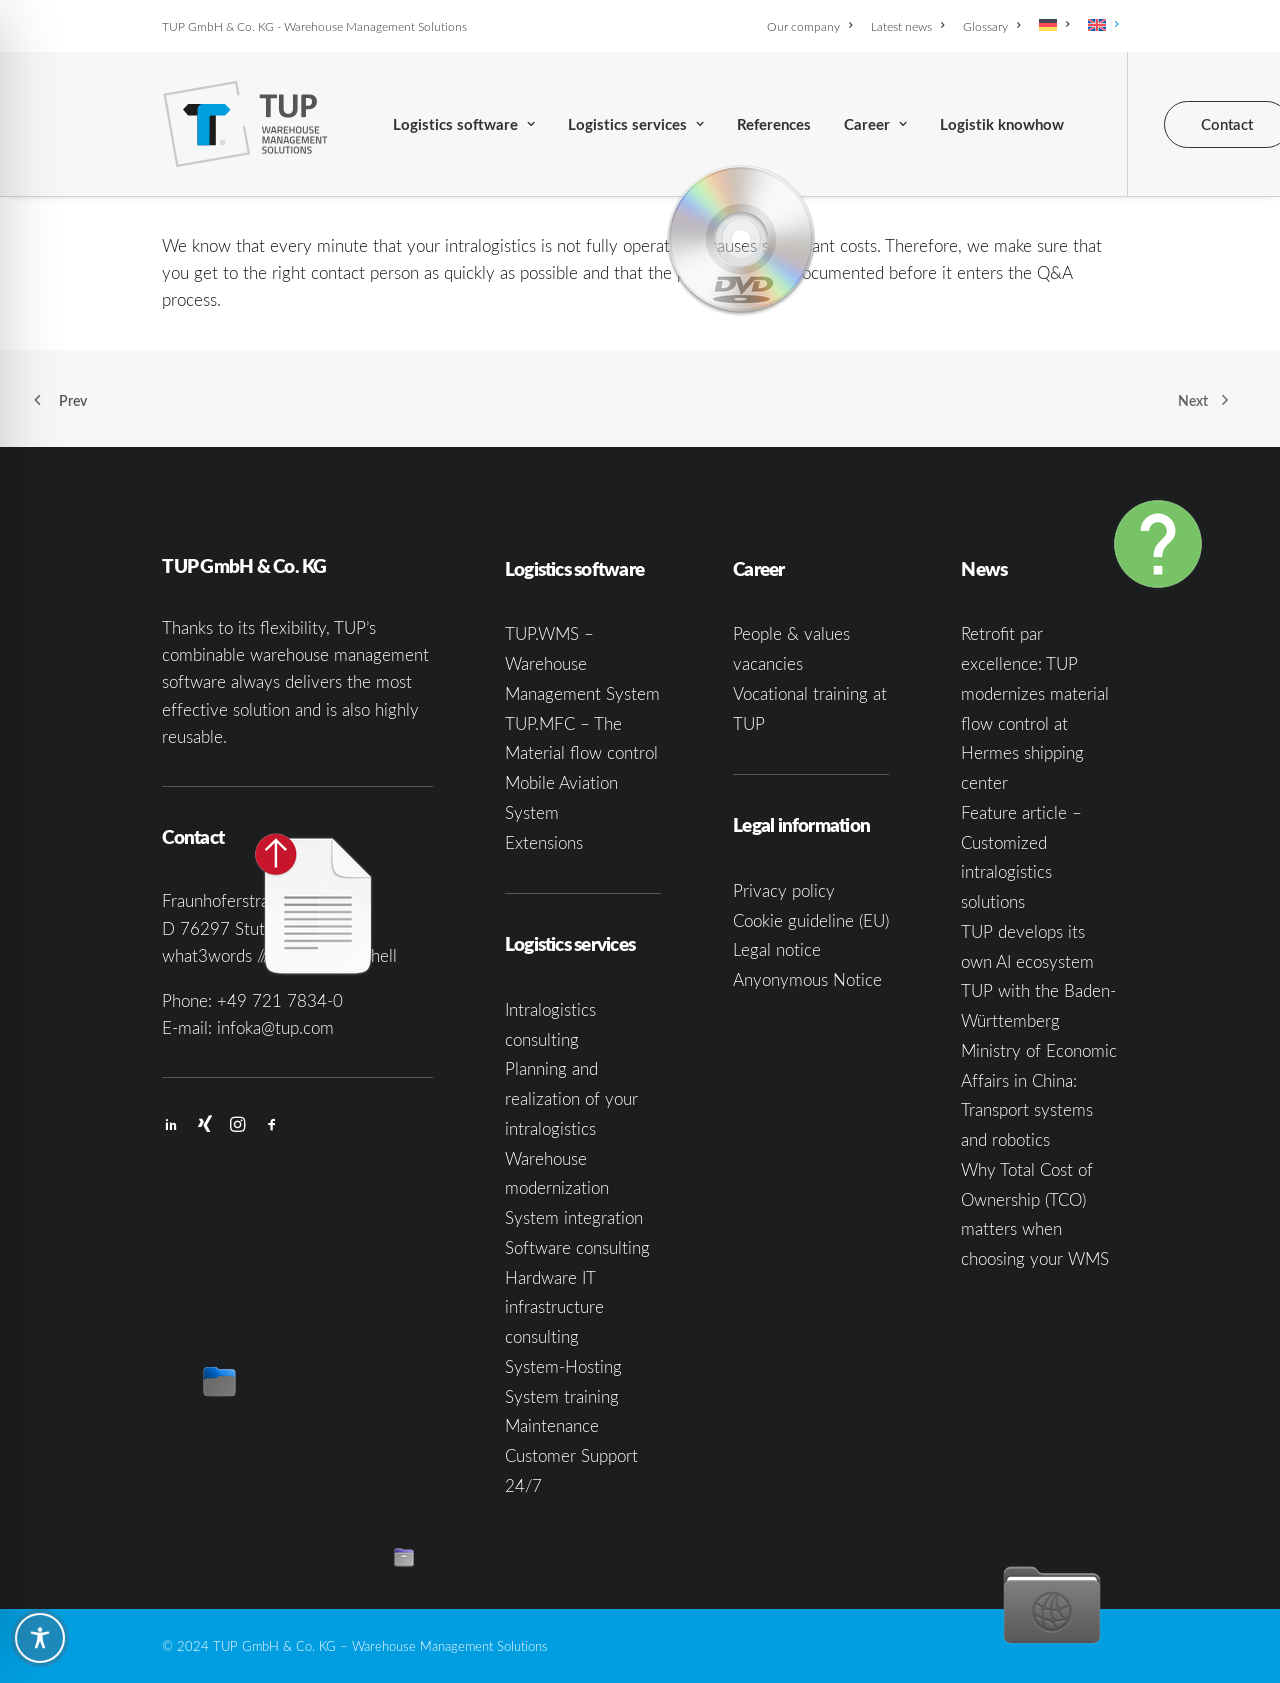 Image resolution: width=1280 pixels, height=1683 pixels. What do you see at coordinates (318, 906) in the screenshot?
I see `send or share a document` at bounding box center [318, 906].